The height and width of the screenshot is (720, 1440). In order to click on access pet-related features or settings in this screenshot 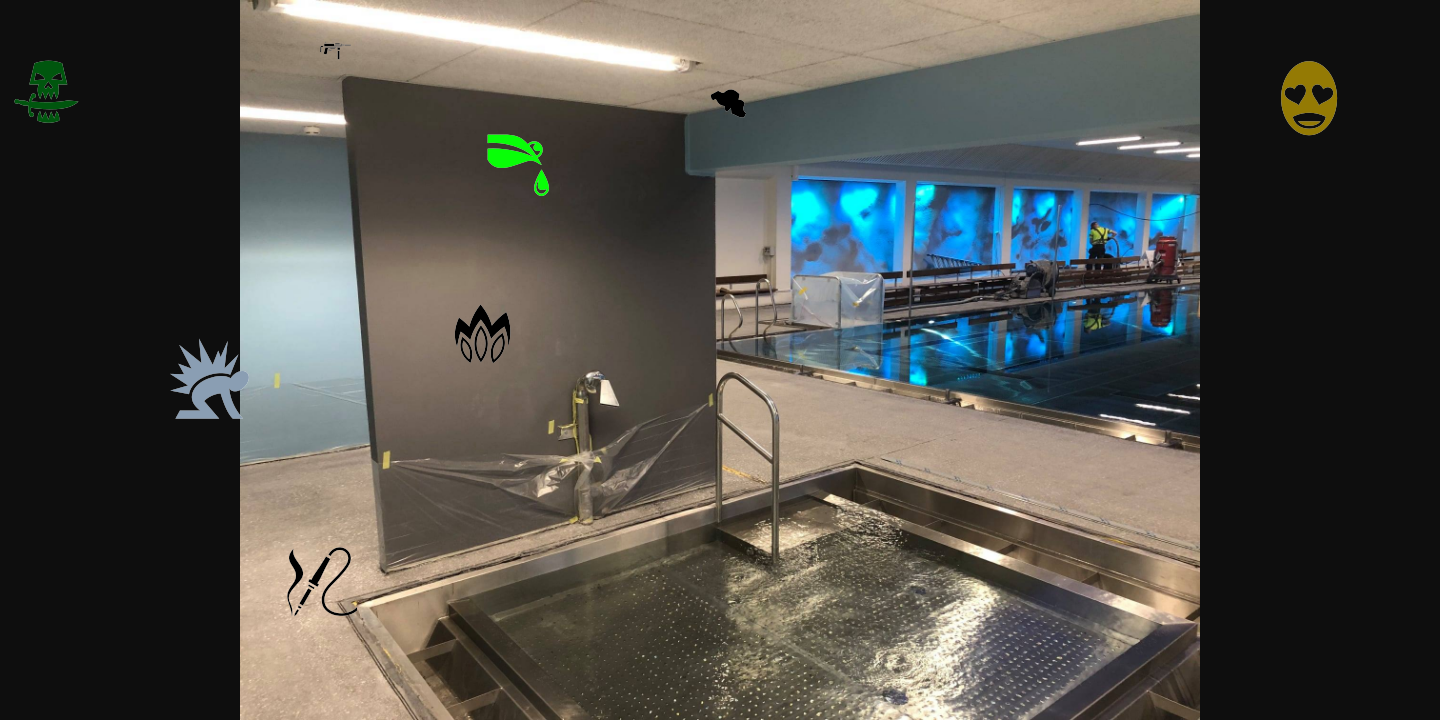, I will do `click(482, 333)`.